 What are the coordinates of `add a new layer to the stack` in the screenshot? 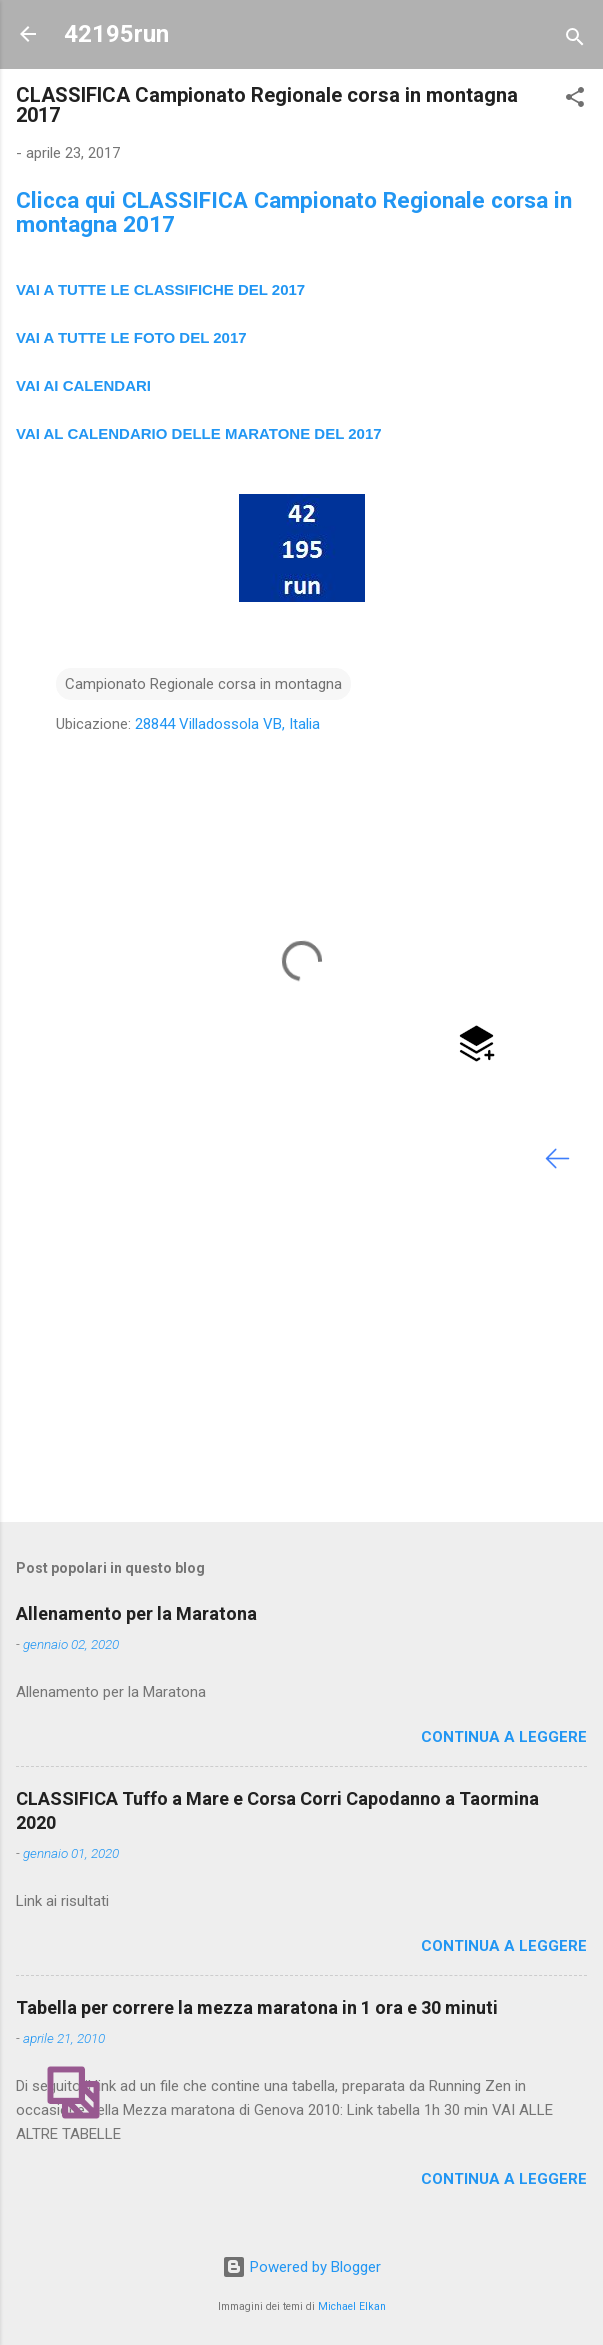 It's located at (476, 1043).